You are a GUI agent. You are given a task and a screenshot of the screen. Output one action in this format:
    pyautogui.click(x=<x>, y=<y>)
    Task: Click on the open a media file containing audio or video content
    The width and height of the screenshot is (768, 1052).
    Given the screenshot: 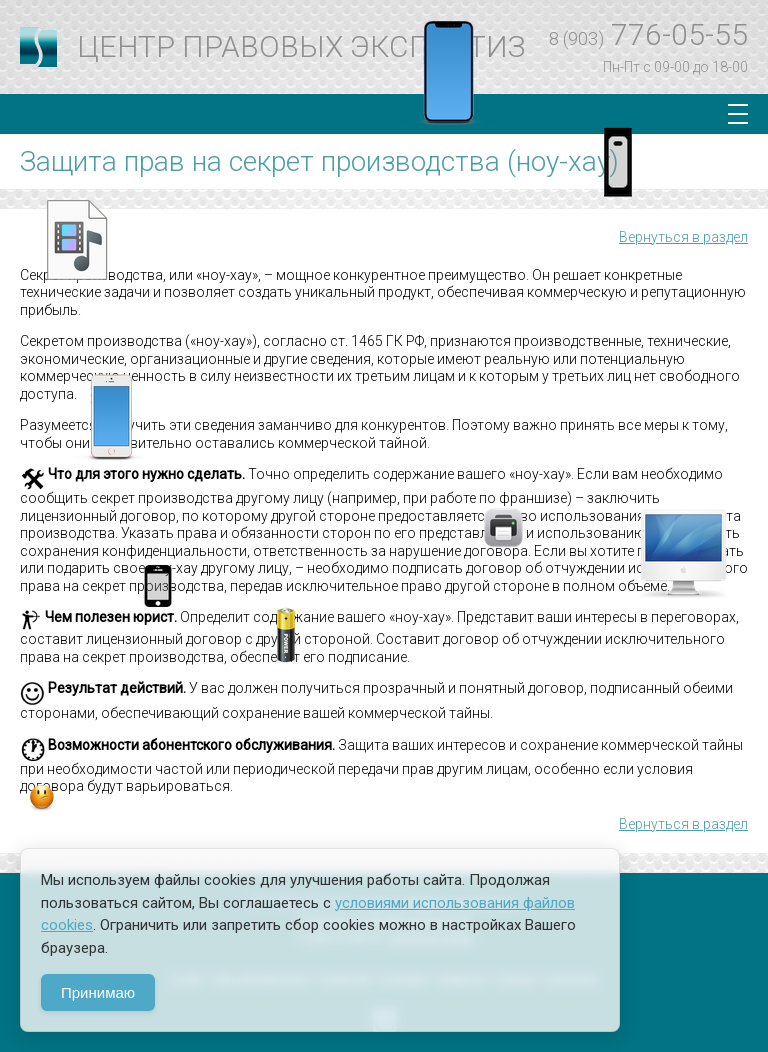 What is the action you would take?
    pyautogui.click(x=77, y=240)
    